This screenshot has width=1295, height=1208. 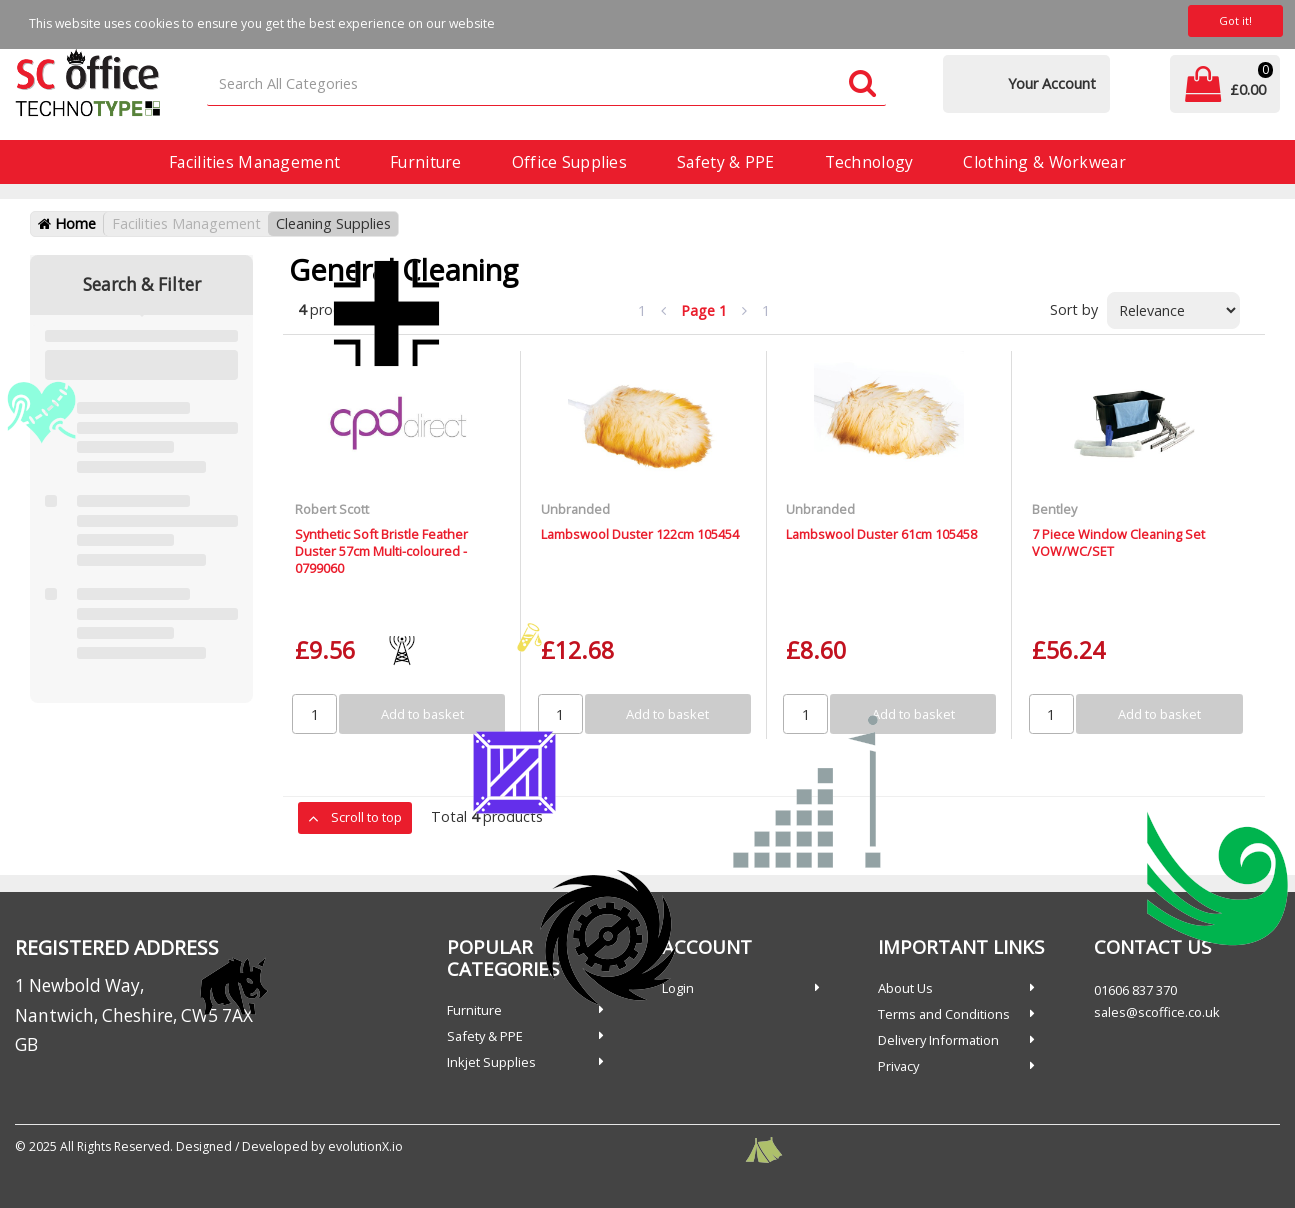 What do you see at coordinates (41, 413) in the screenshot?
I see `indicates health regeneration or healing status` at bounding box center [41, 413].